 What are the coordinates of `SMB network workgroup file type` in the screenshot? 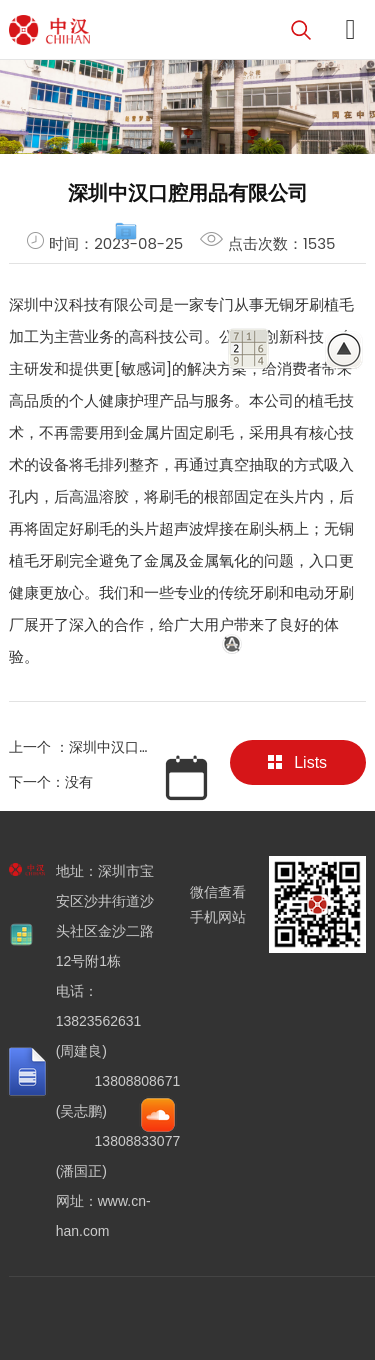 It's located at (27, 1072).